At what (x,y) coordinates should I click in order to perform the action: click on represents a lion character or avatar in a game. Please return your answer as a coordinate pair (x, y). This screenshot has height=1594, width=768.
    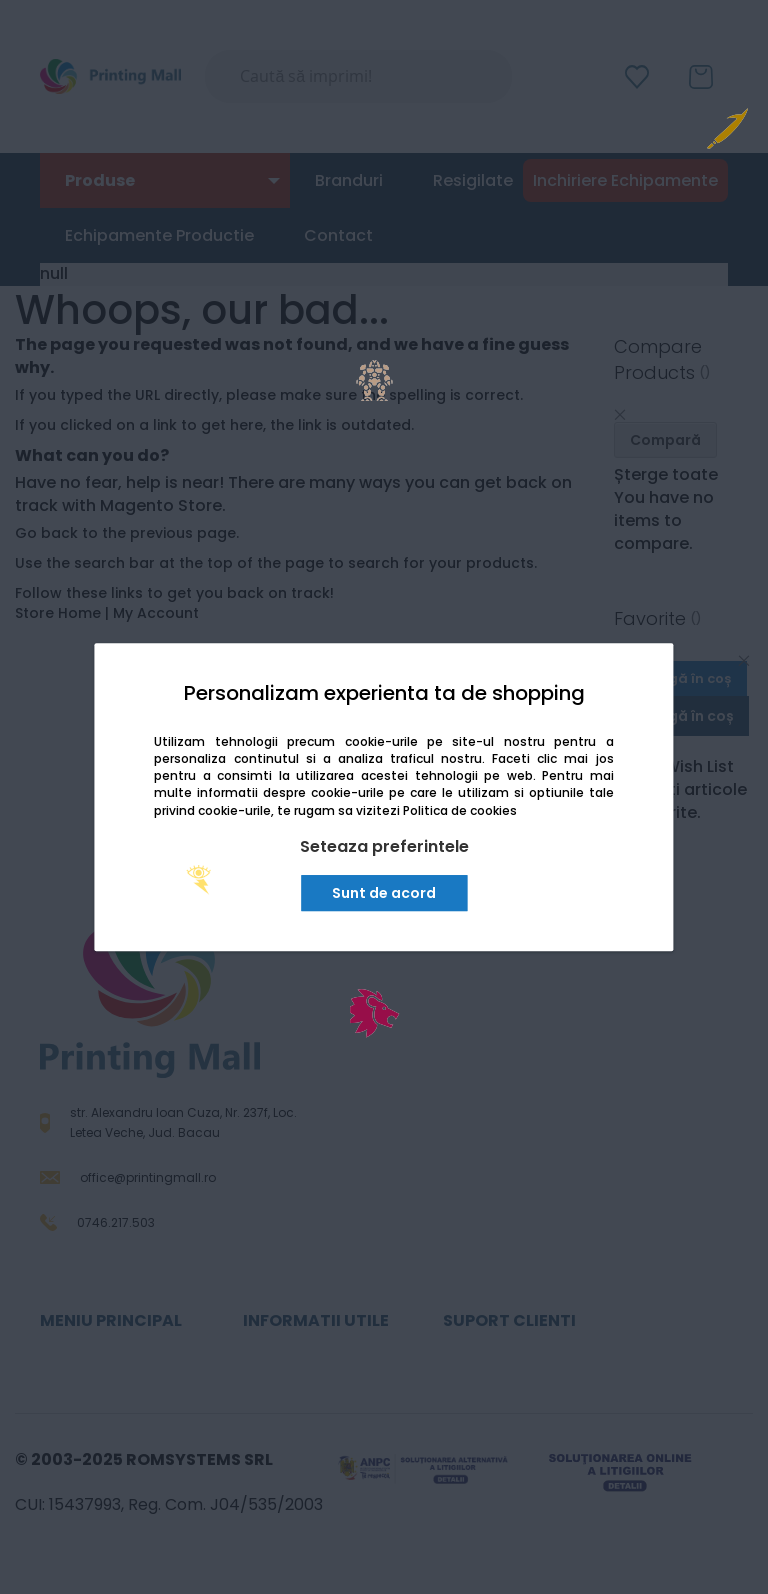
    Looking at the image, I should click on (375, 1014).